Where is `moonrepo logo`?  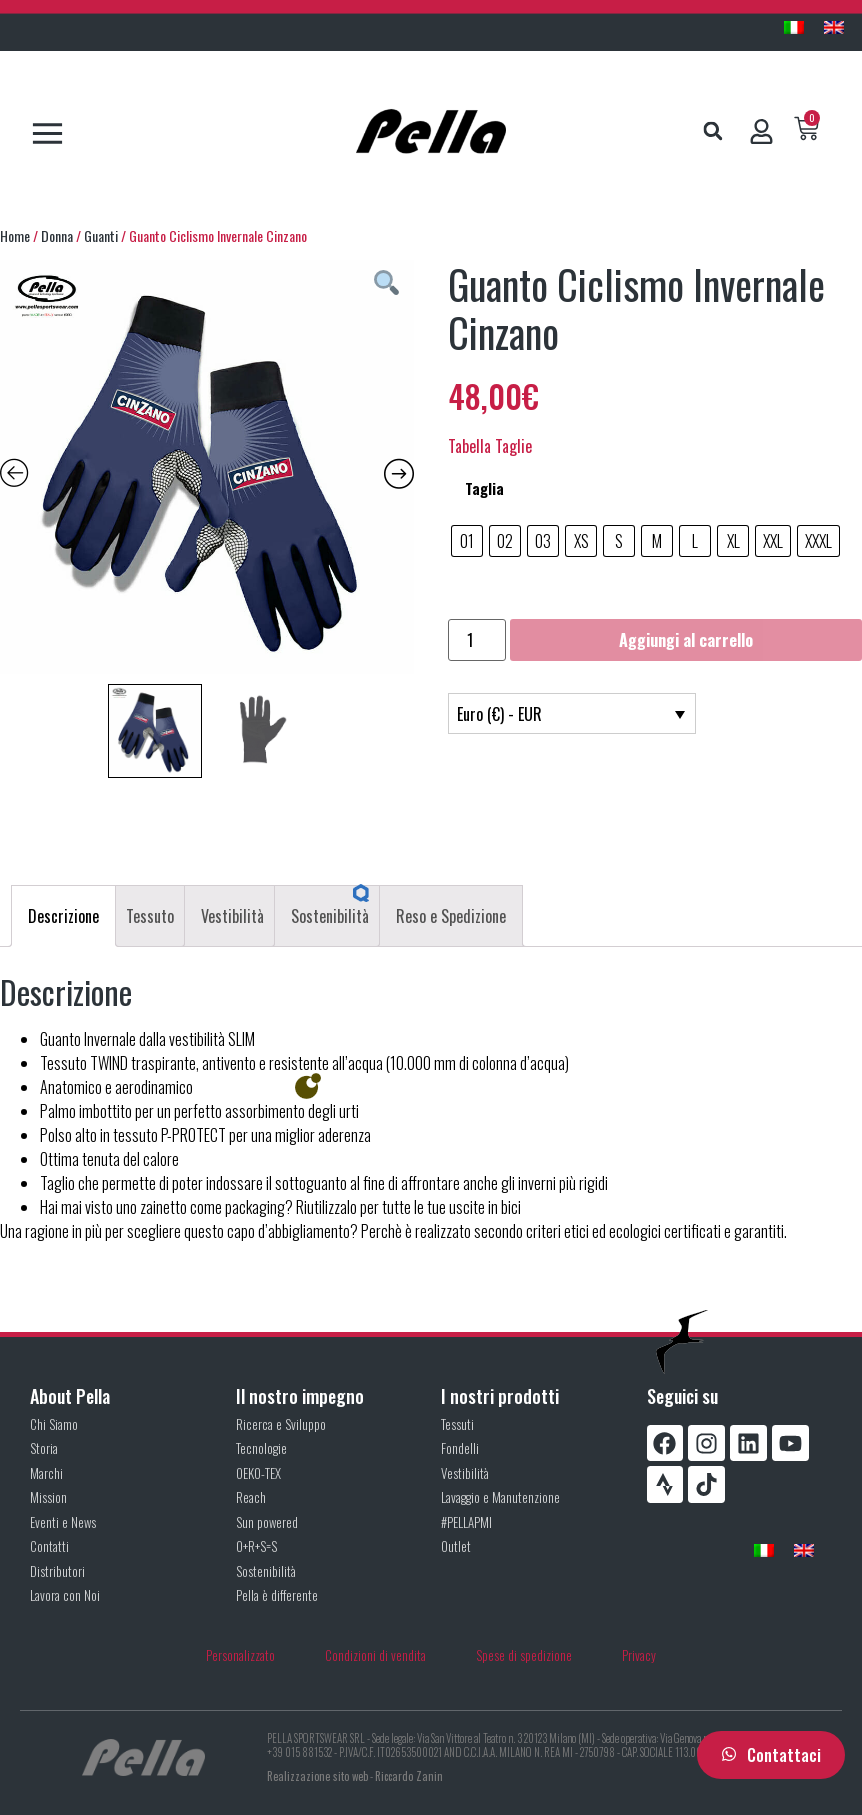
moonrepo logo is located at coordinates (308, 1086).